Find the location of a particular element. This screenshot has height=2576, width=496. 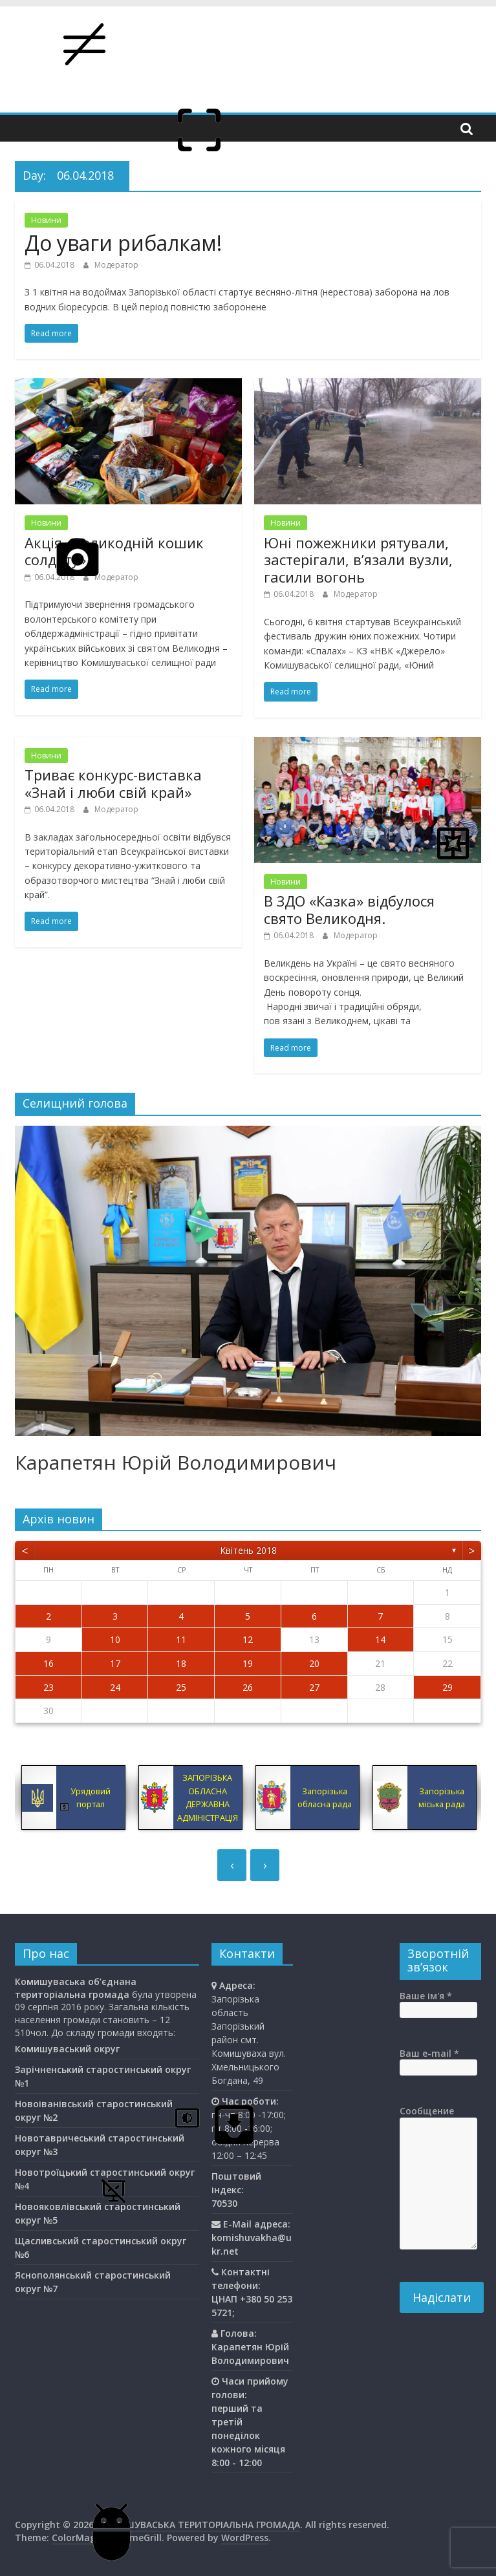

move email or message to inbox is located at coordinates (234, 2125).